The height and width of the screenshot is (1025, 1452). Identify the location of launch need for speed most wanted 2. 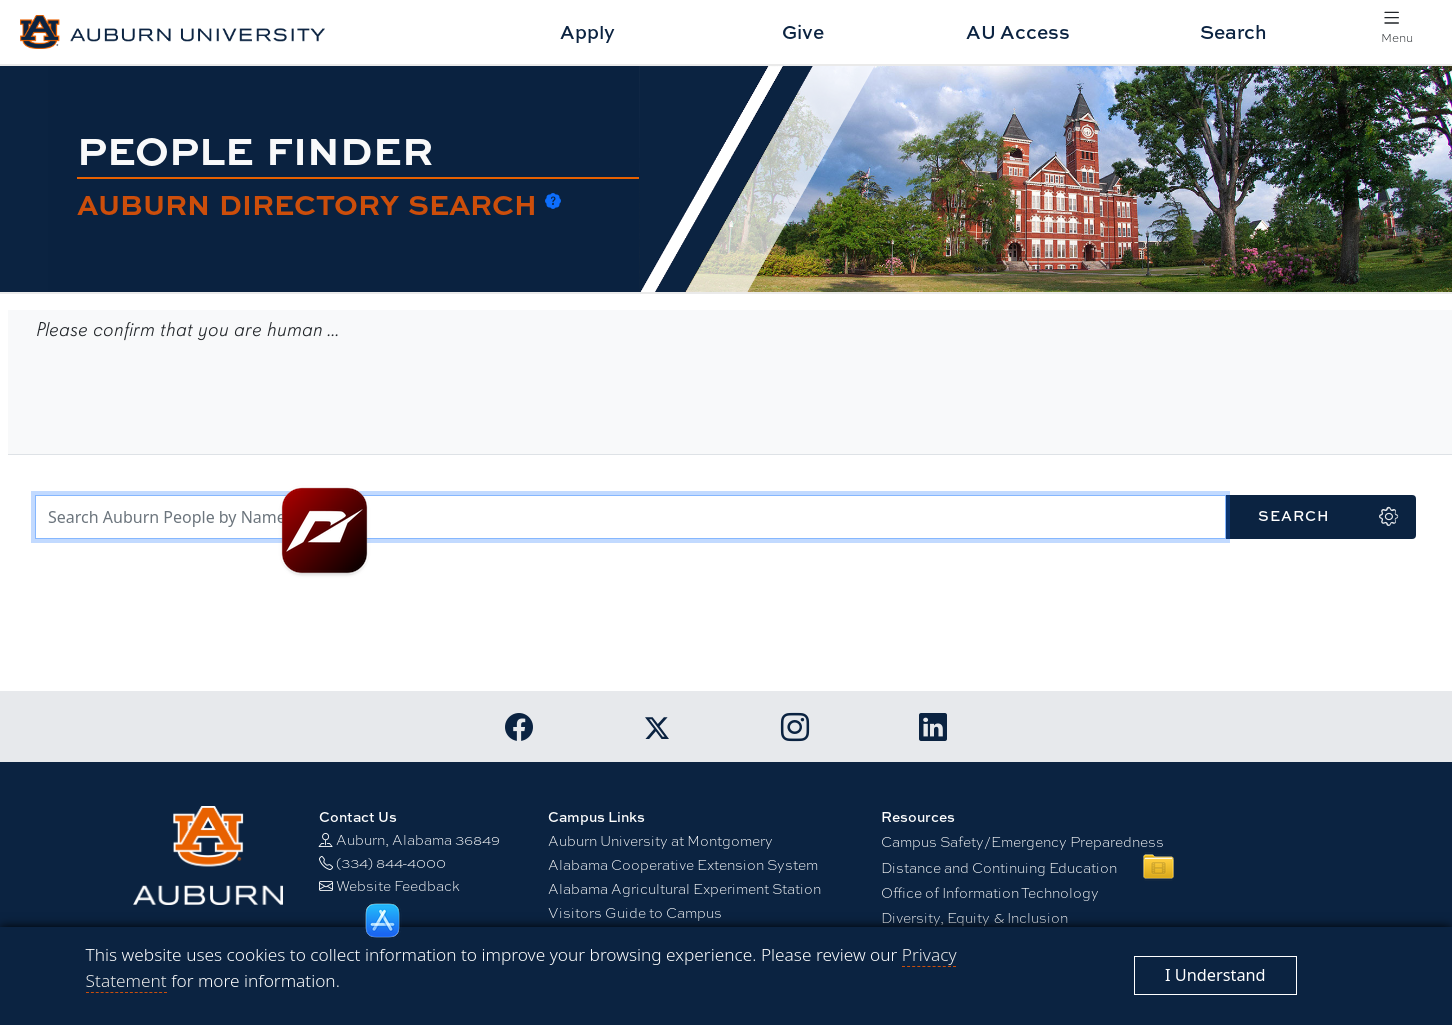
(324, 530).